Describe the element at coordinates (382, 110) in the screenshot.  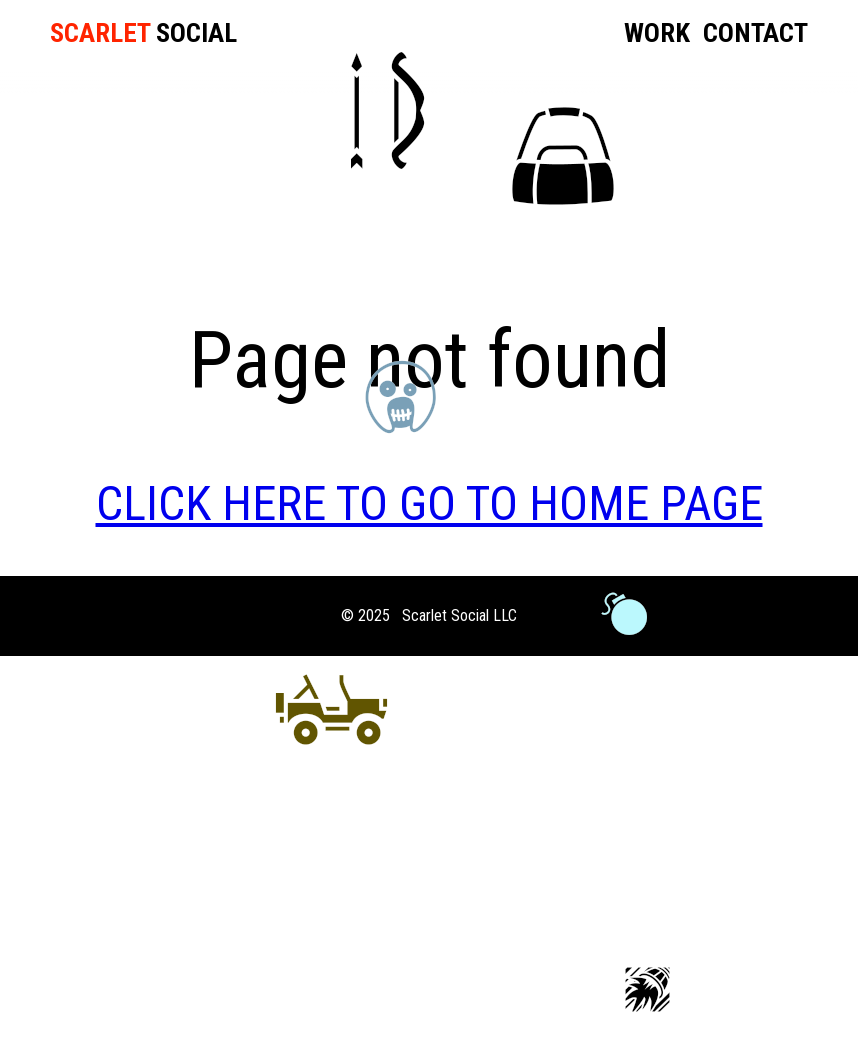
I see `access archery or ranged combat skills` at that location.